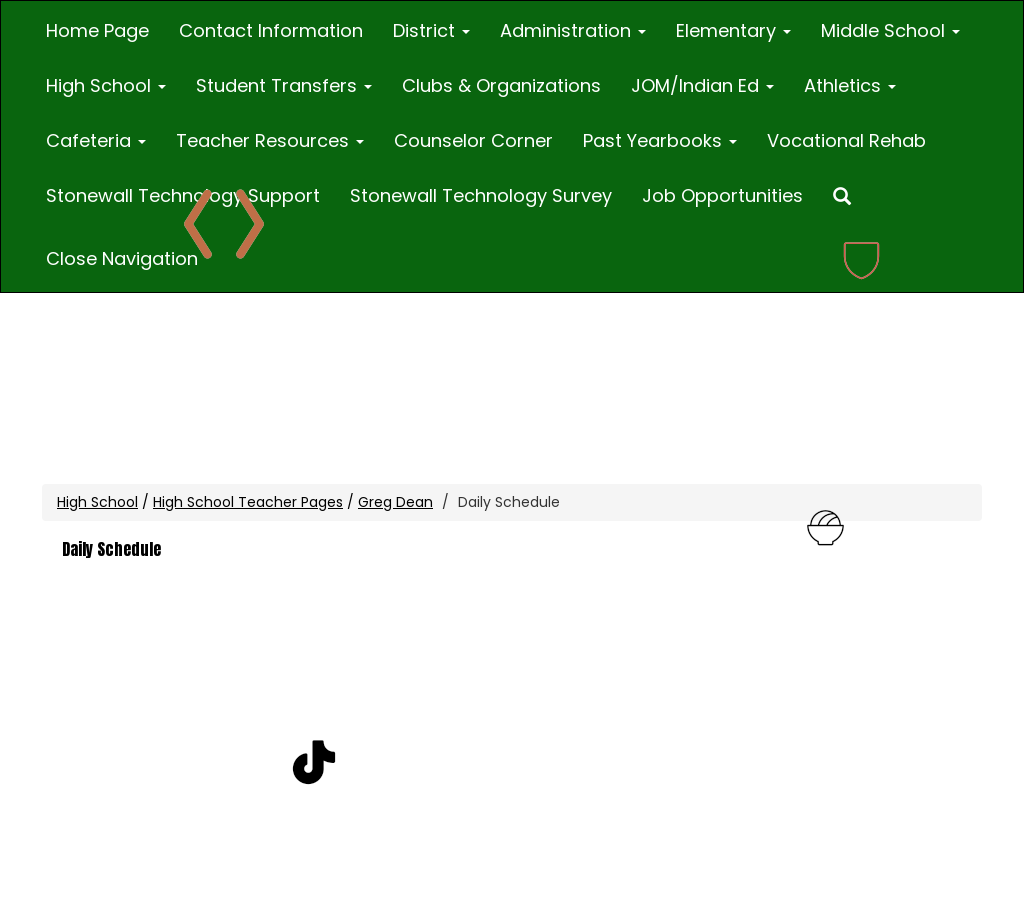  What do you see at coordinates (861, 258) in the screenshot?
I see `access security or privacy settings` at bounding box center [861, 258].